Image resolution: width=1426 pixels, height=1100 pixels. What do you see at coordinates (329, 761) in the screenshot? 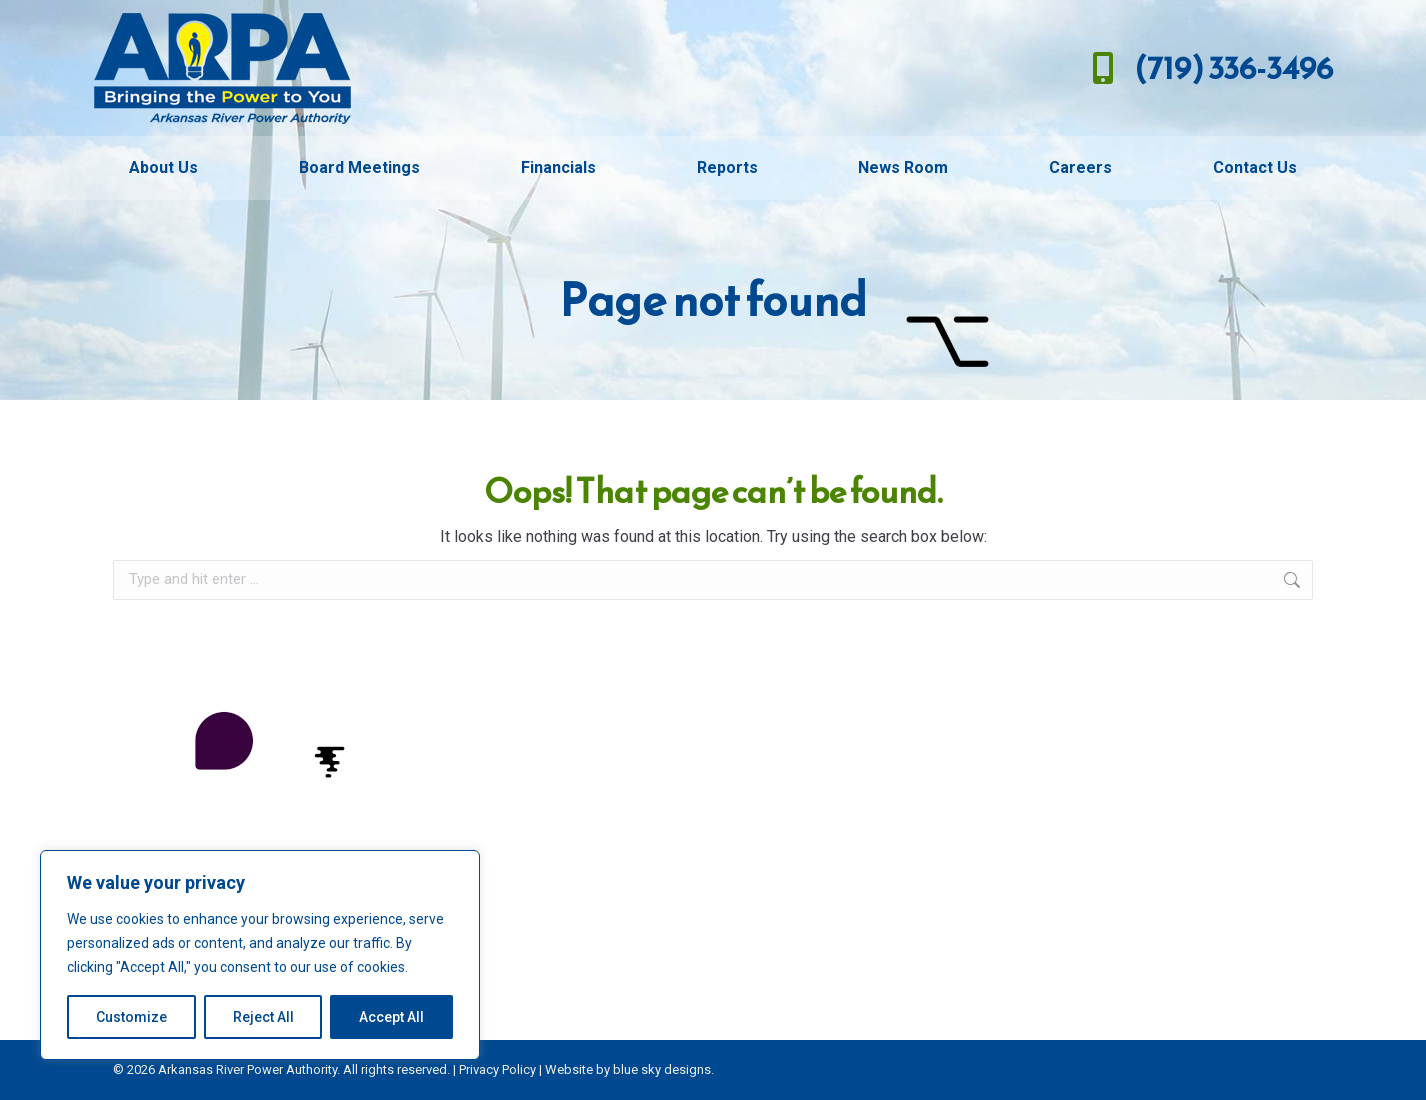
I see `indicates severe weather alert or tornado warning` at bounding box center [329, 761].